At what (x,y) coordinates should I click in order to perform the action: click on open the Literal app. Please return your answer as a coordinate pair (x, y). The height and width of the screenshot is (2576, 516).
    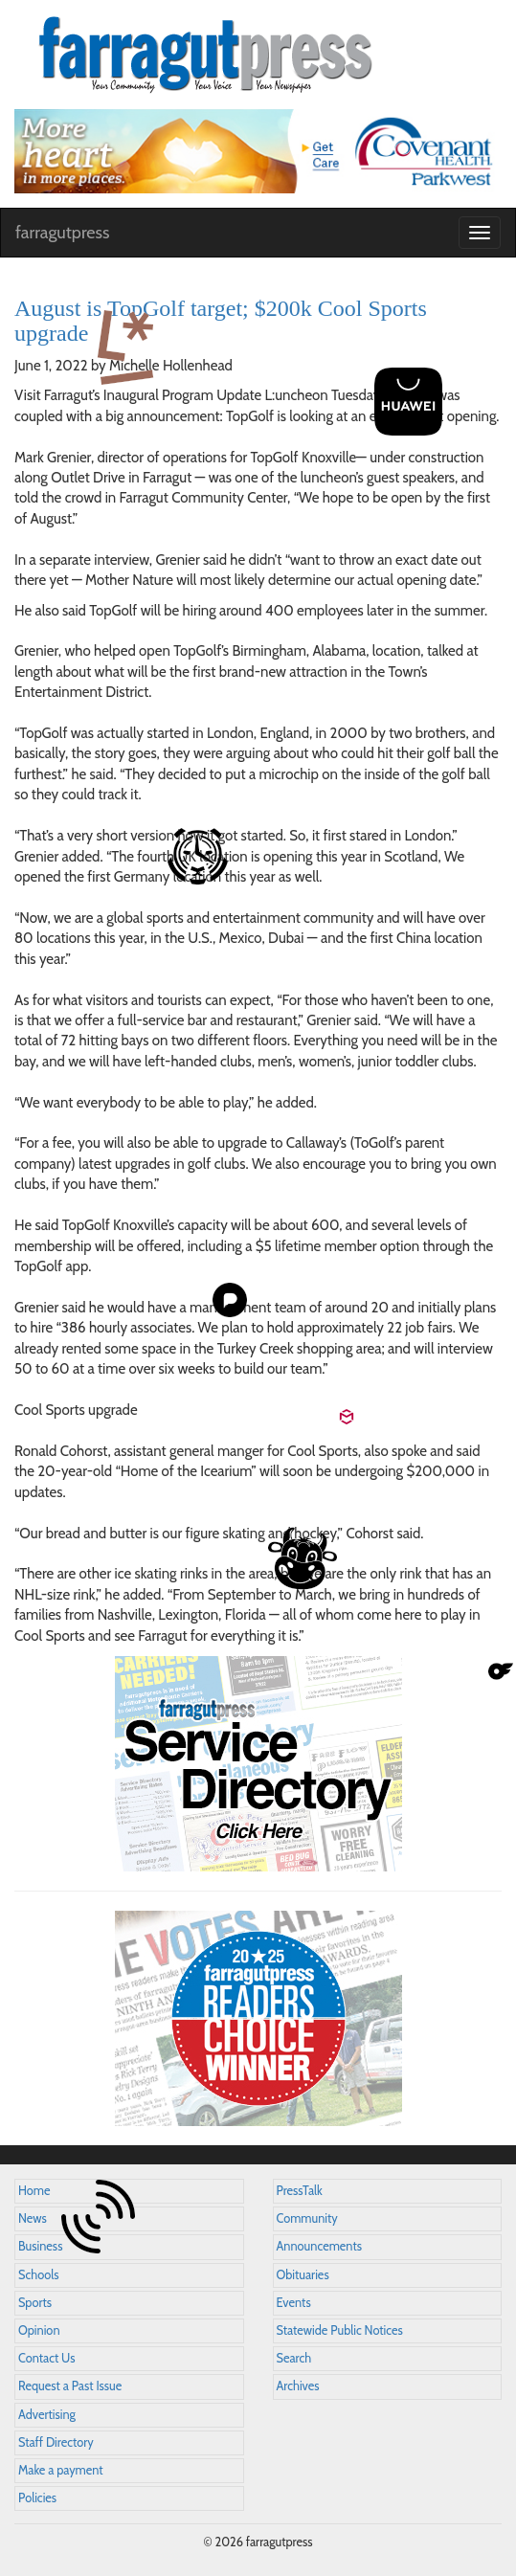
    Looking at the image, I should click on (125, 347).